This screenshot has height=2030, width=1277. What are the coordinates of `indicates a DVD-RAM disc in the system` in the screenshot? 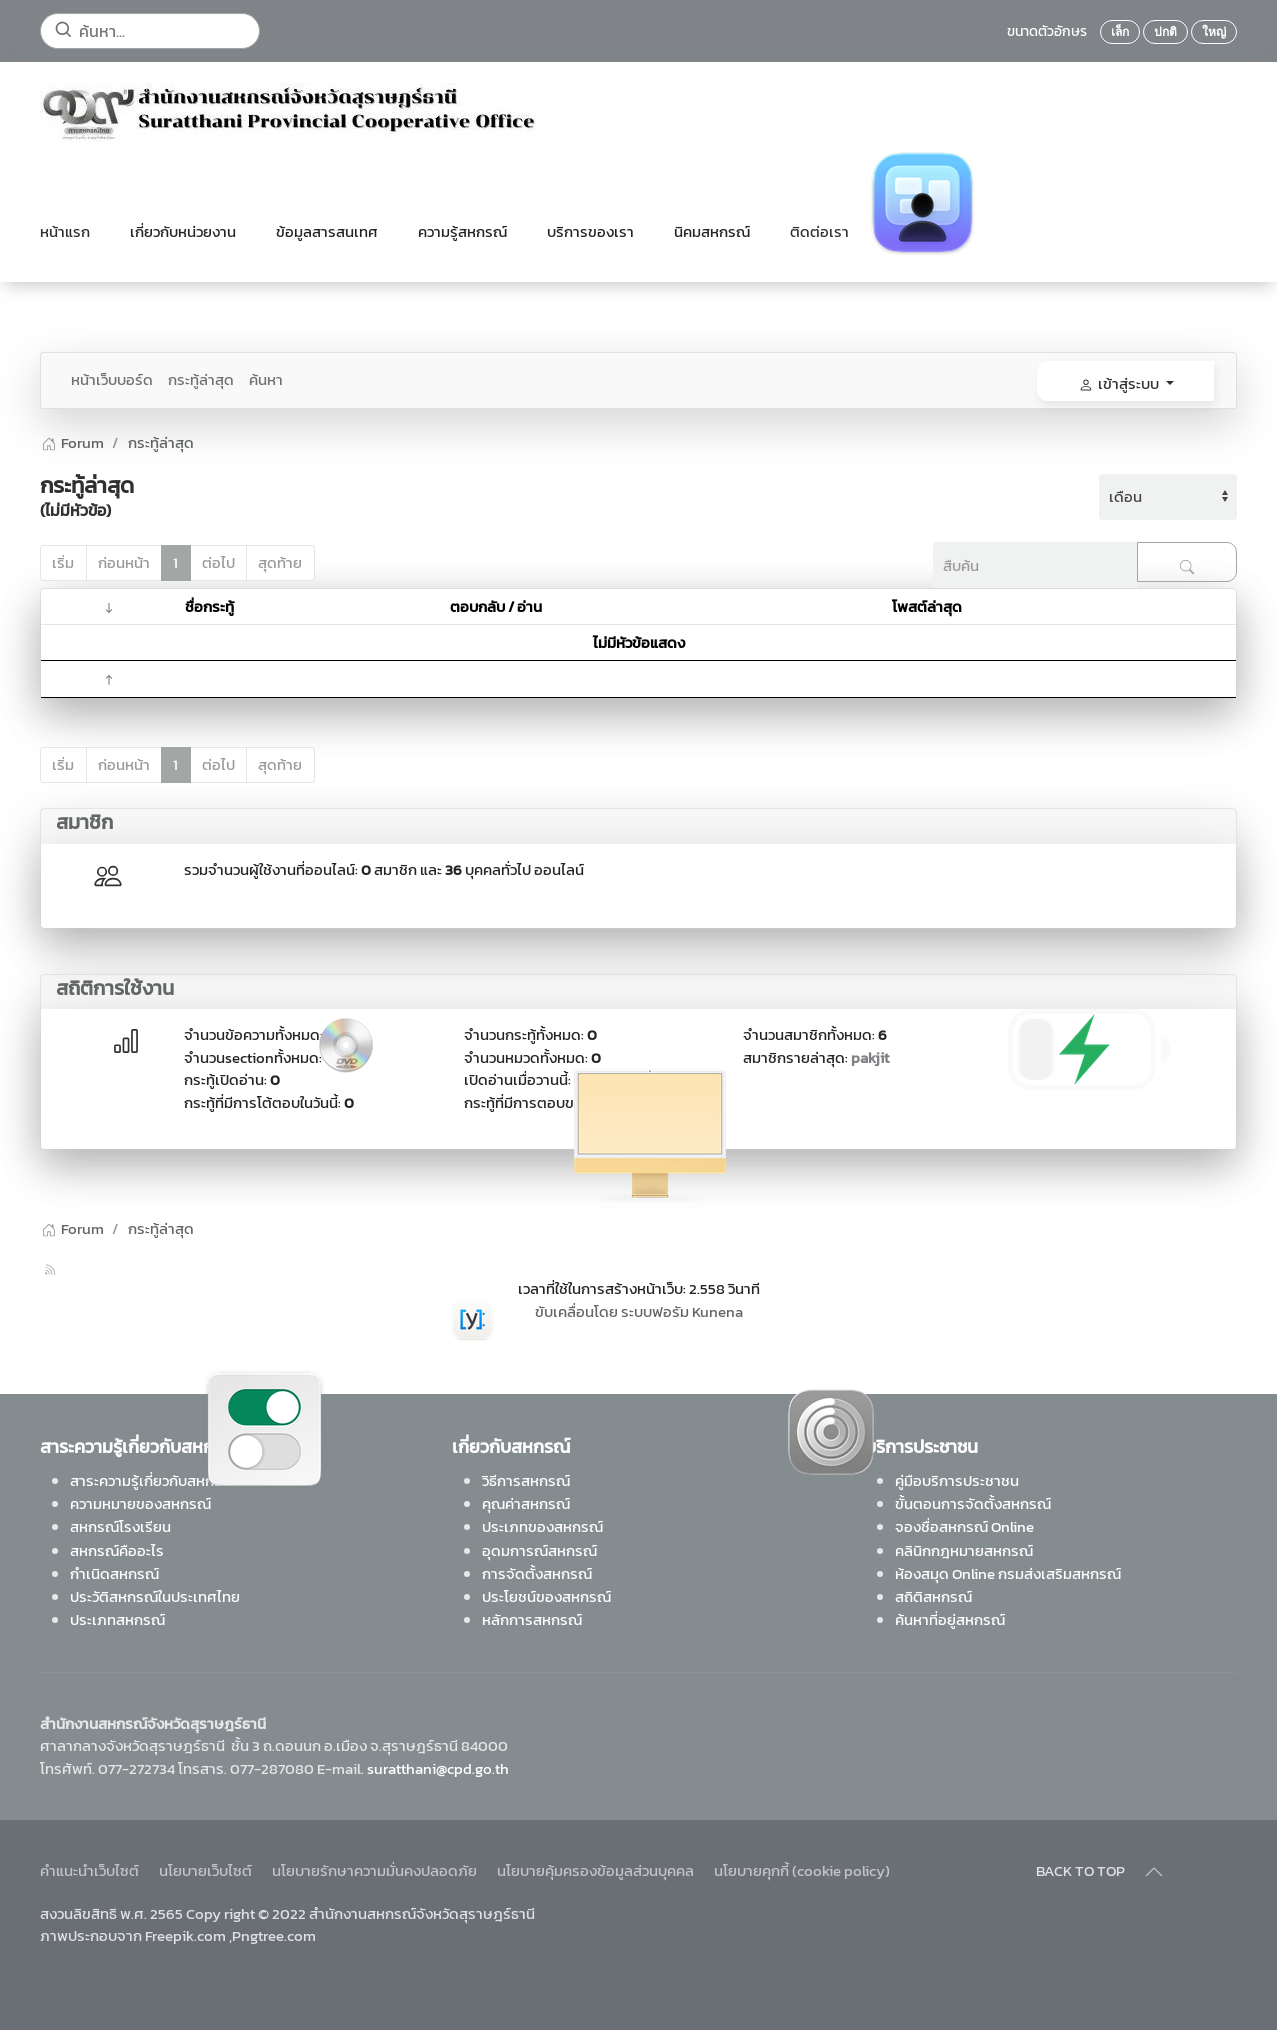 It's located at (346, 1046).